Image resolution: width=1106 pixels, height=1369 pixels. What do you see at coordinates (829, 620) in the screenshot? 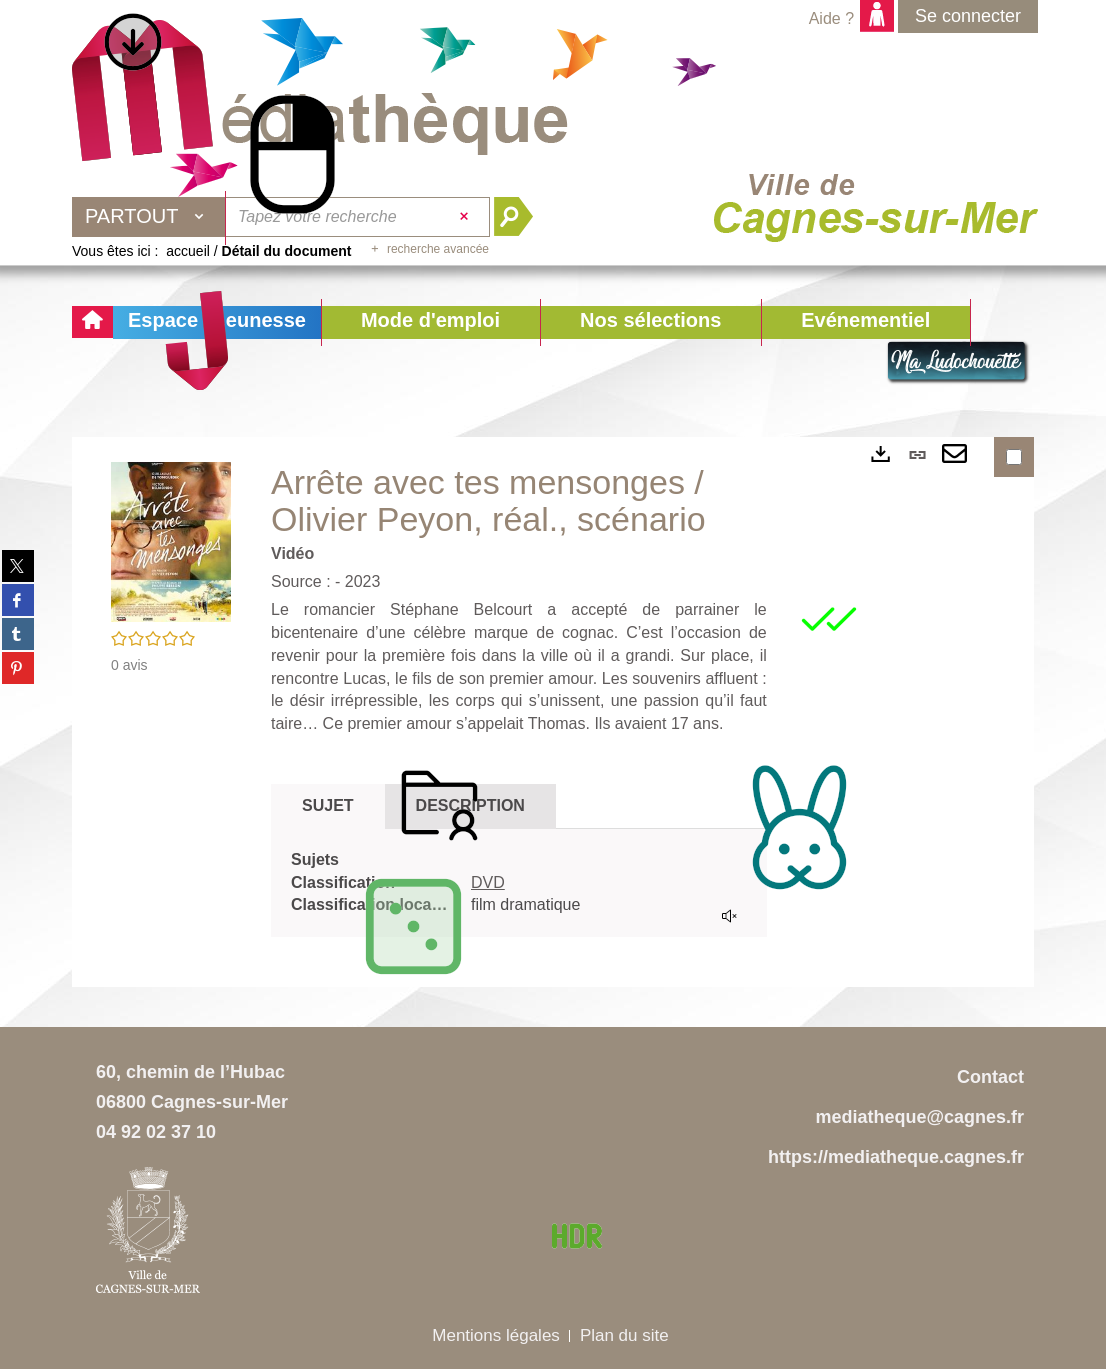
I see `indicates multiple items completed or verified` at bounding box center [829, 620].